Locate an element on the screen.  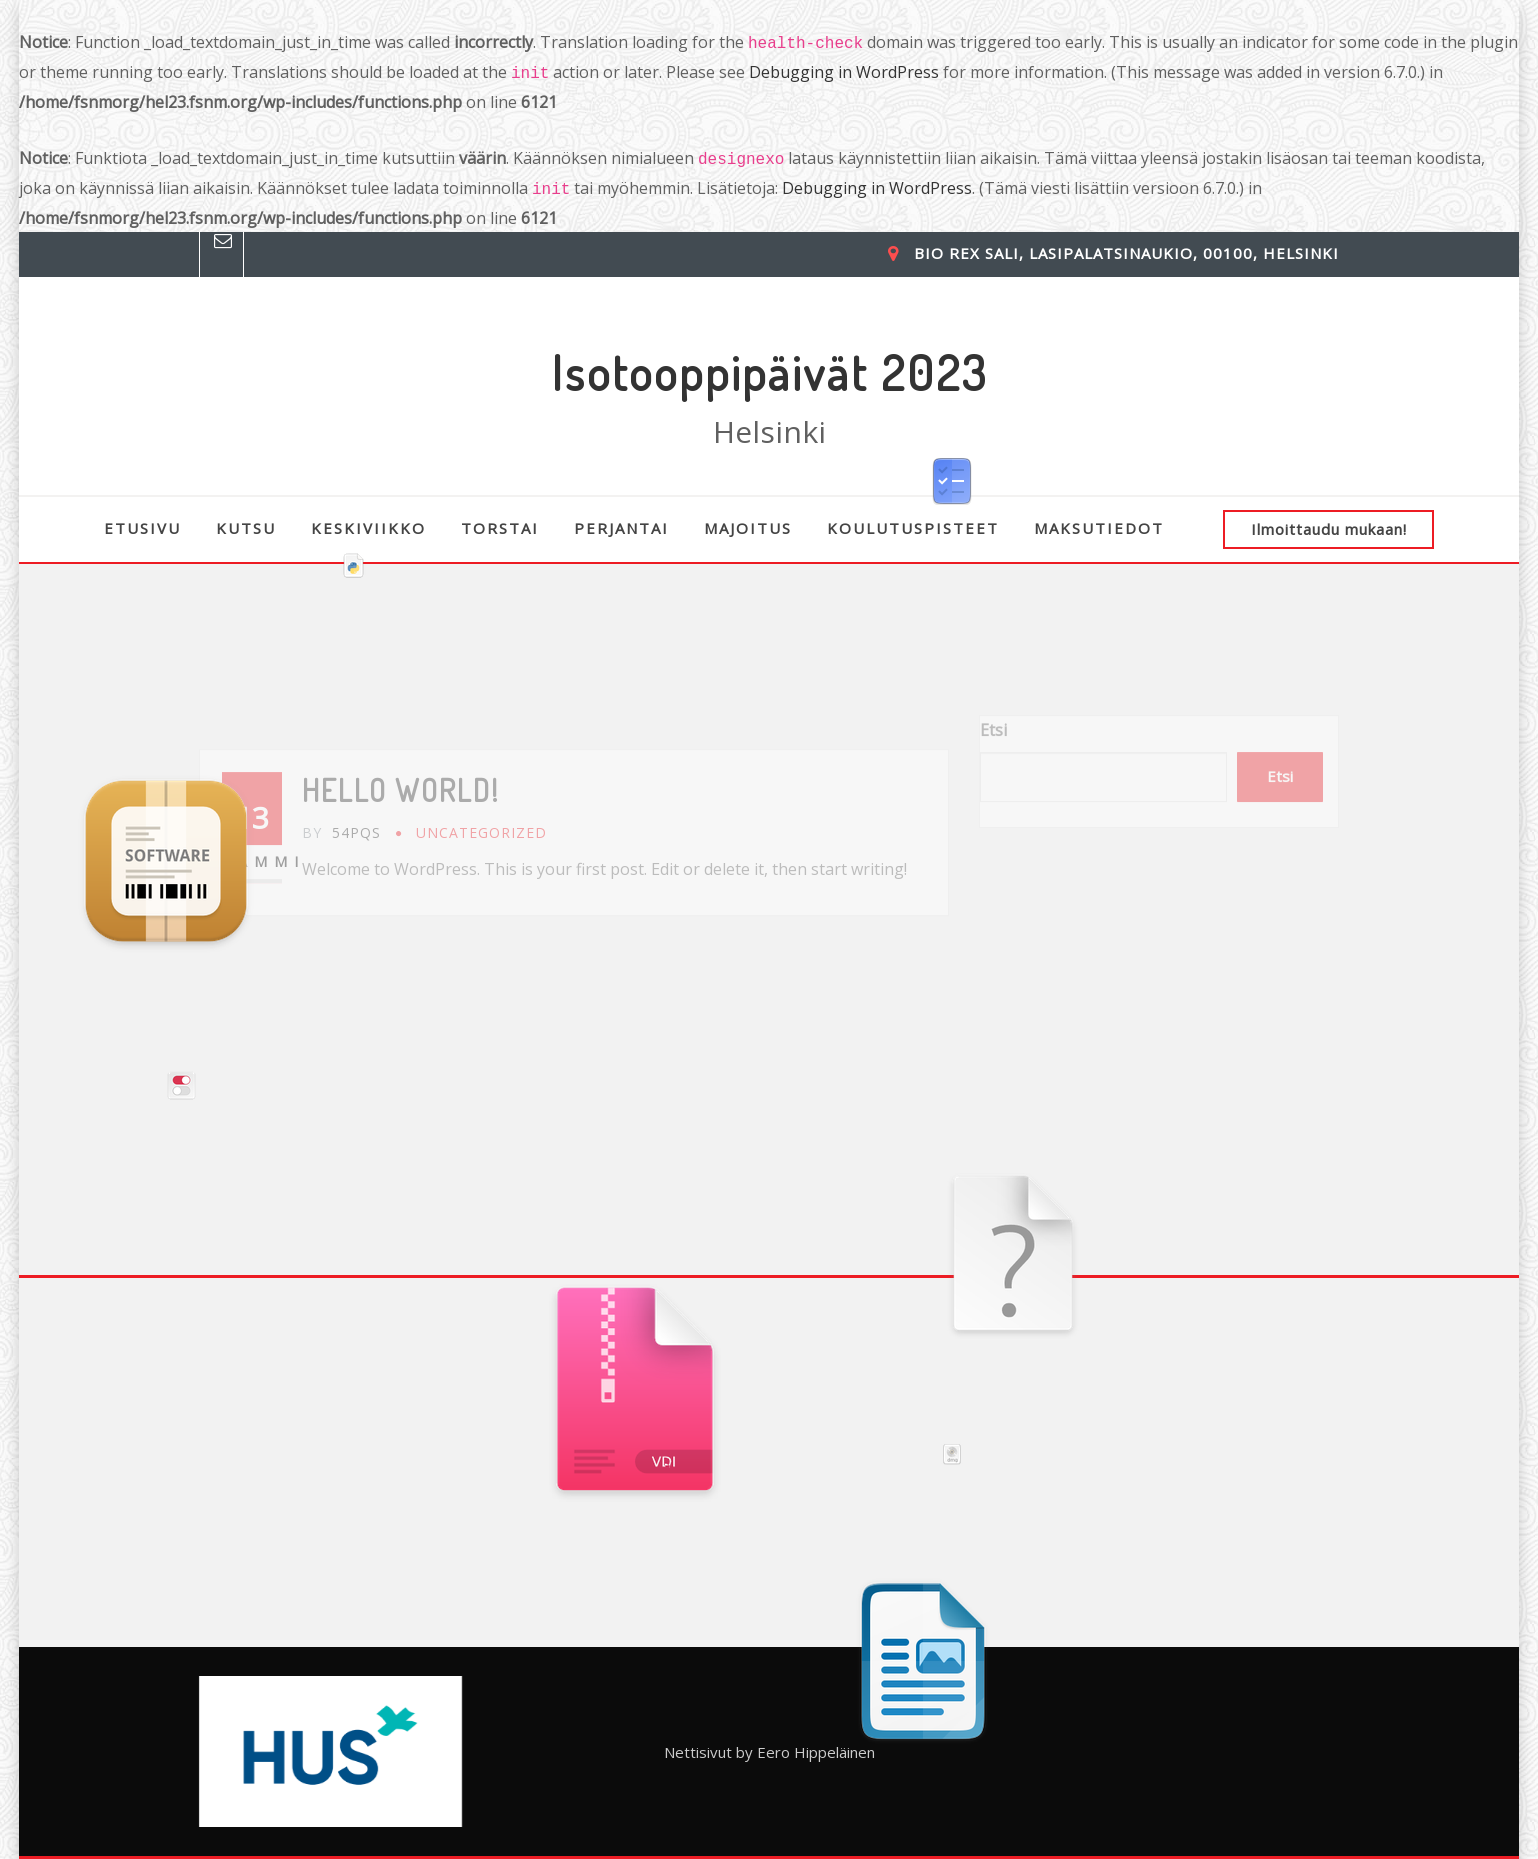
a software installation package file is located at coordinates (166, 864).